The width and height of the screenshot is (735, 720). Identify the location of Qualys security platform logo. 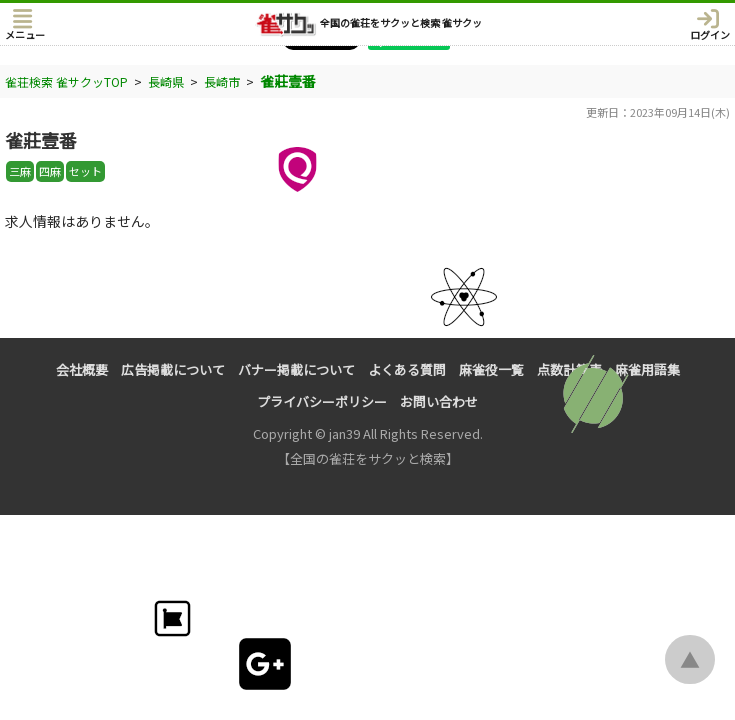
(297, 169).